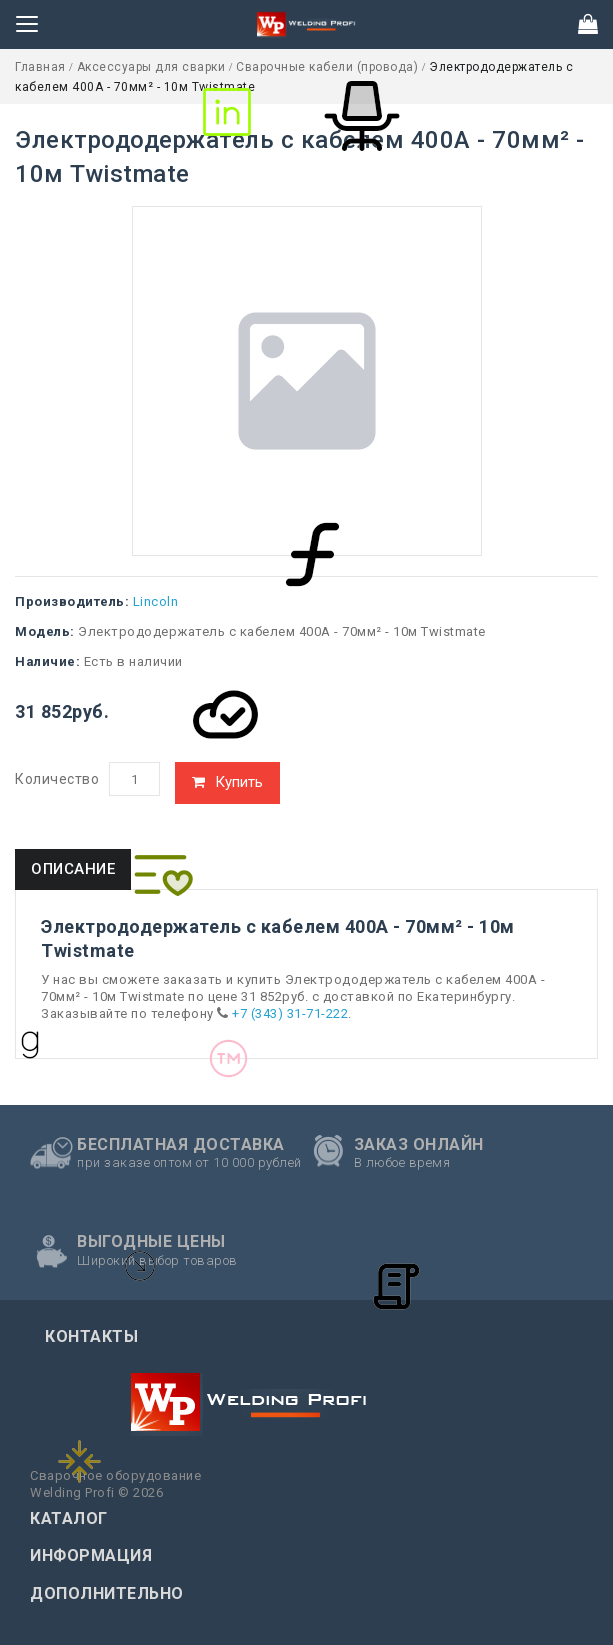 The image size is (613, 1645). What do you see at coordinates (362, 116) in the screenshot?
I see `office or workspace settings` at bounding box center [362, 116].